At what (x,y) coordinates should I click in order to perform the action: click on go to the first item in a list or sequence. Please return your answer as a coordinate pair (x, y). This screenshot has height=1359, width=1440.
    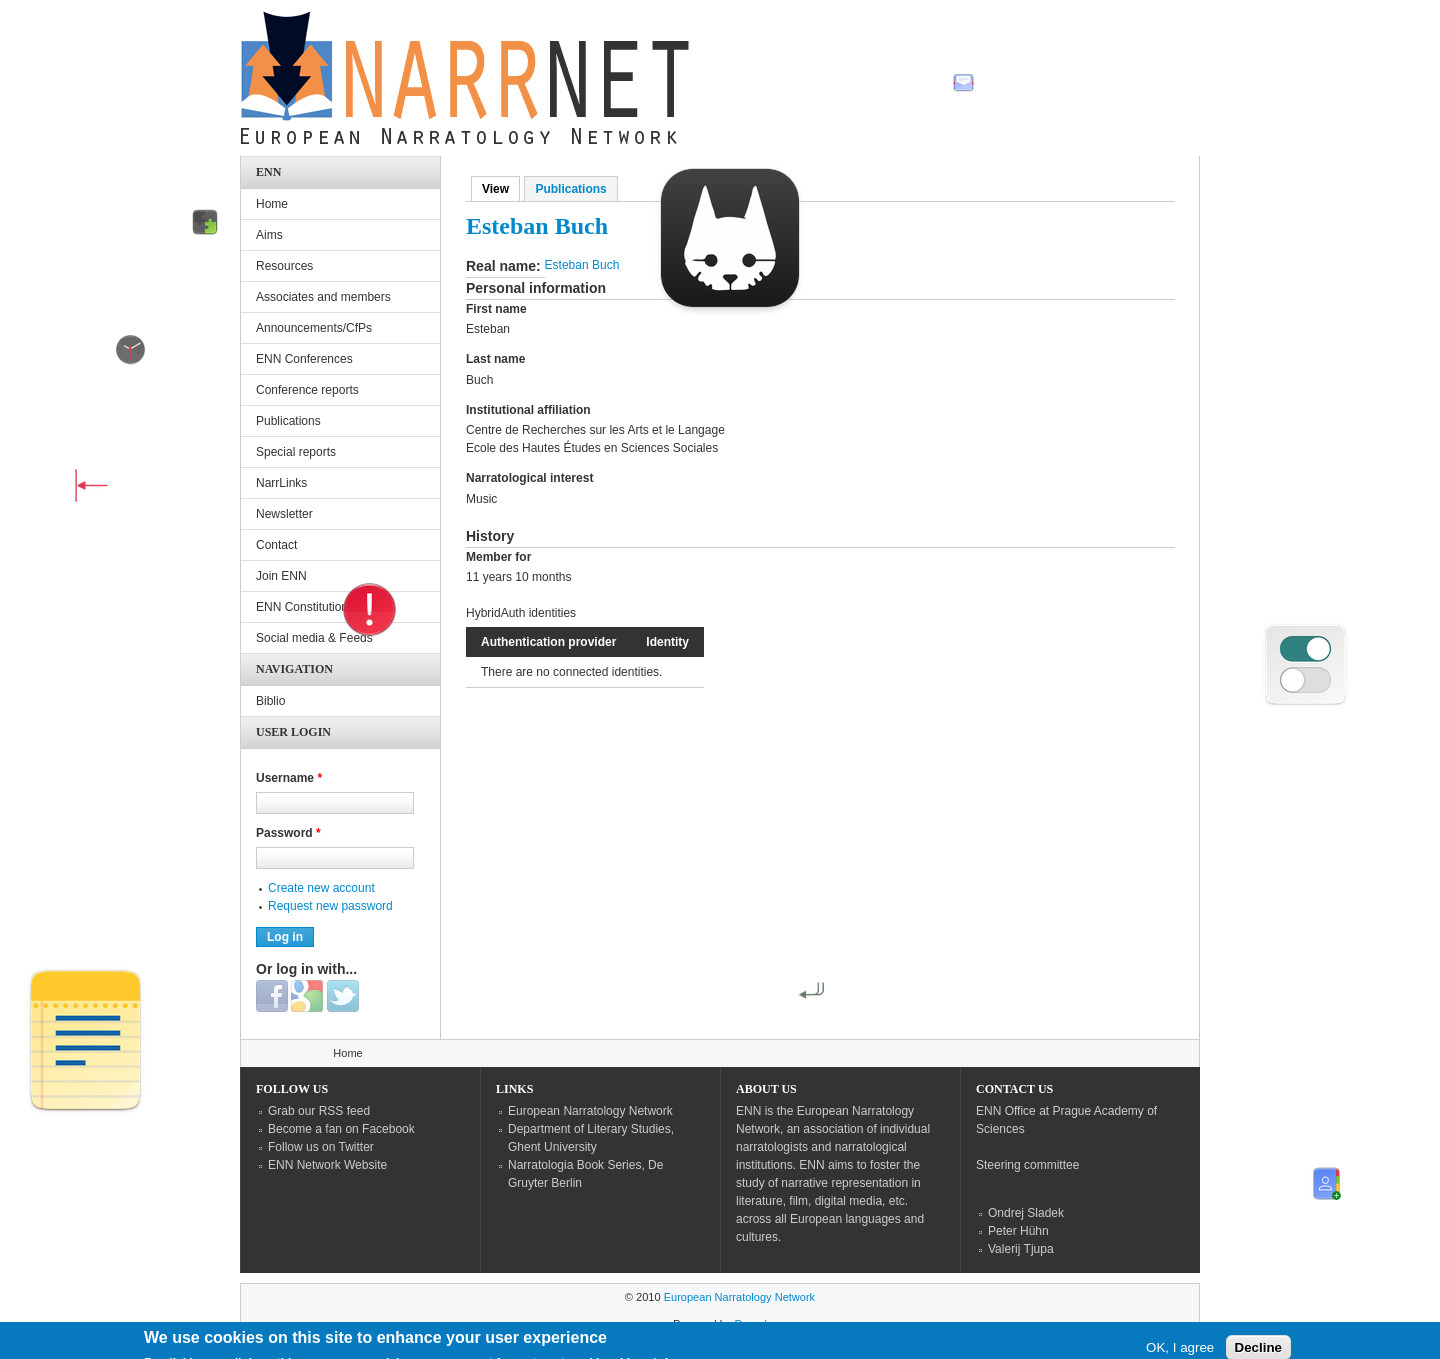
    Looking at the image, I should click on (91, 485).